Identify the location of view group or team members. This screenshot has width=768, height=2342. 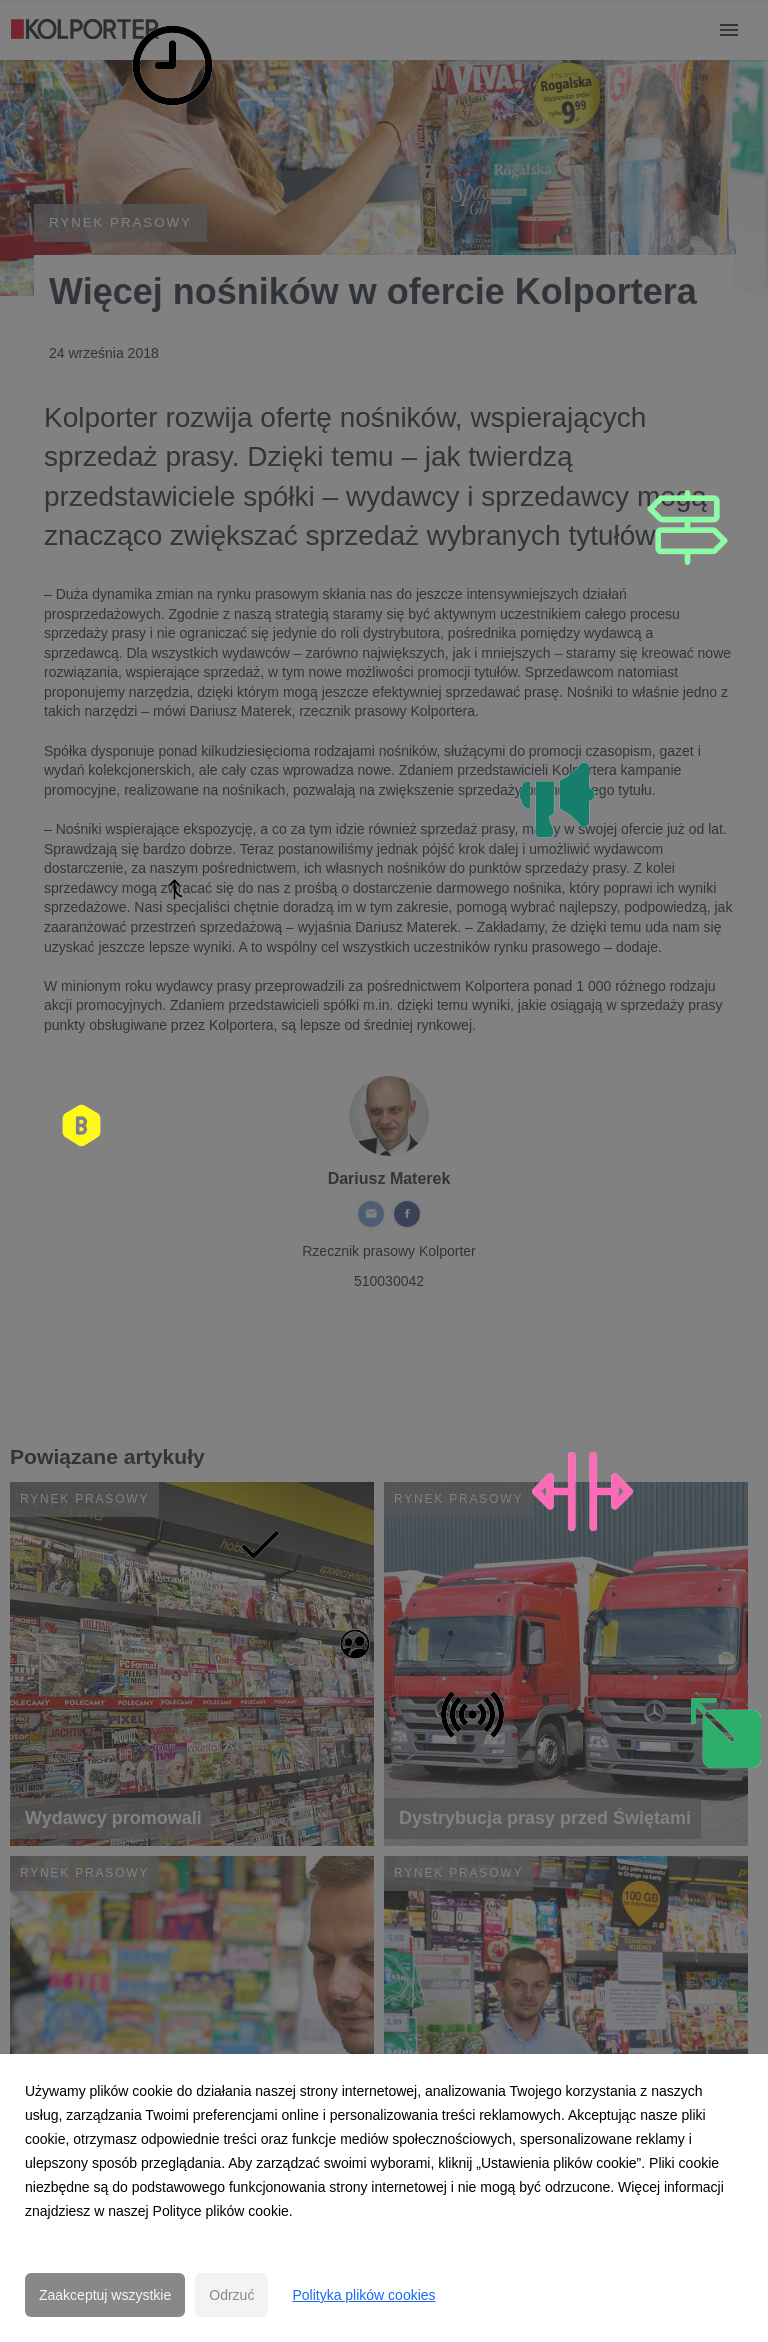
(355, 1644).